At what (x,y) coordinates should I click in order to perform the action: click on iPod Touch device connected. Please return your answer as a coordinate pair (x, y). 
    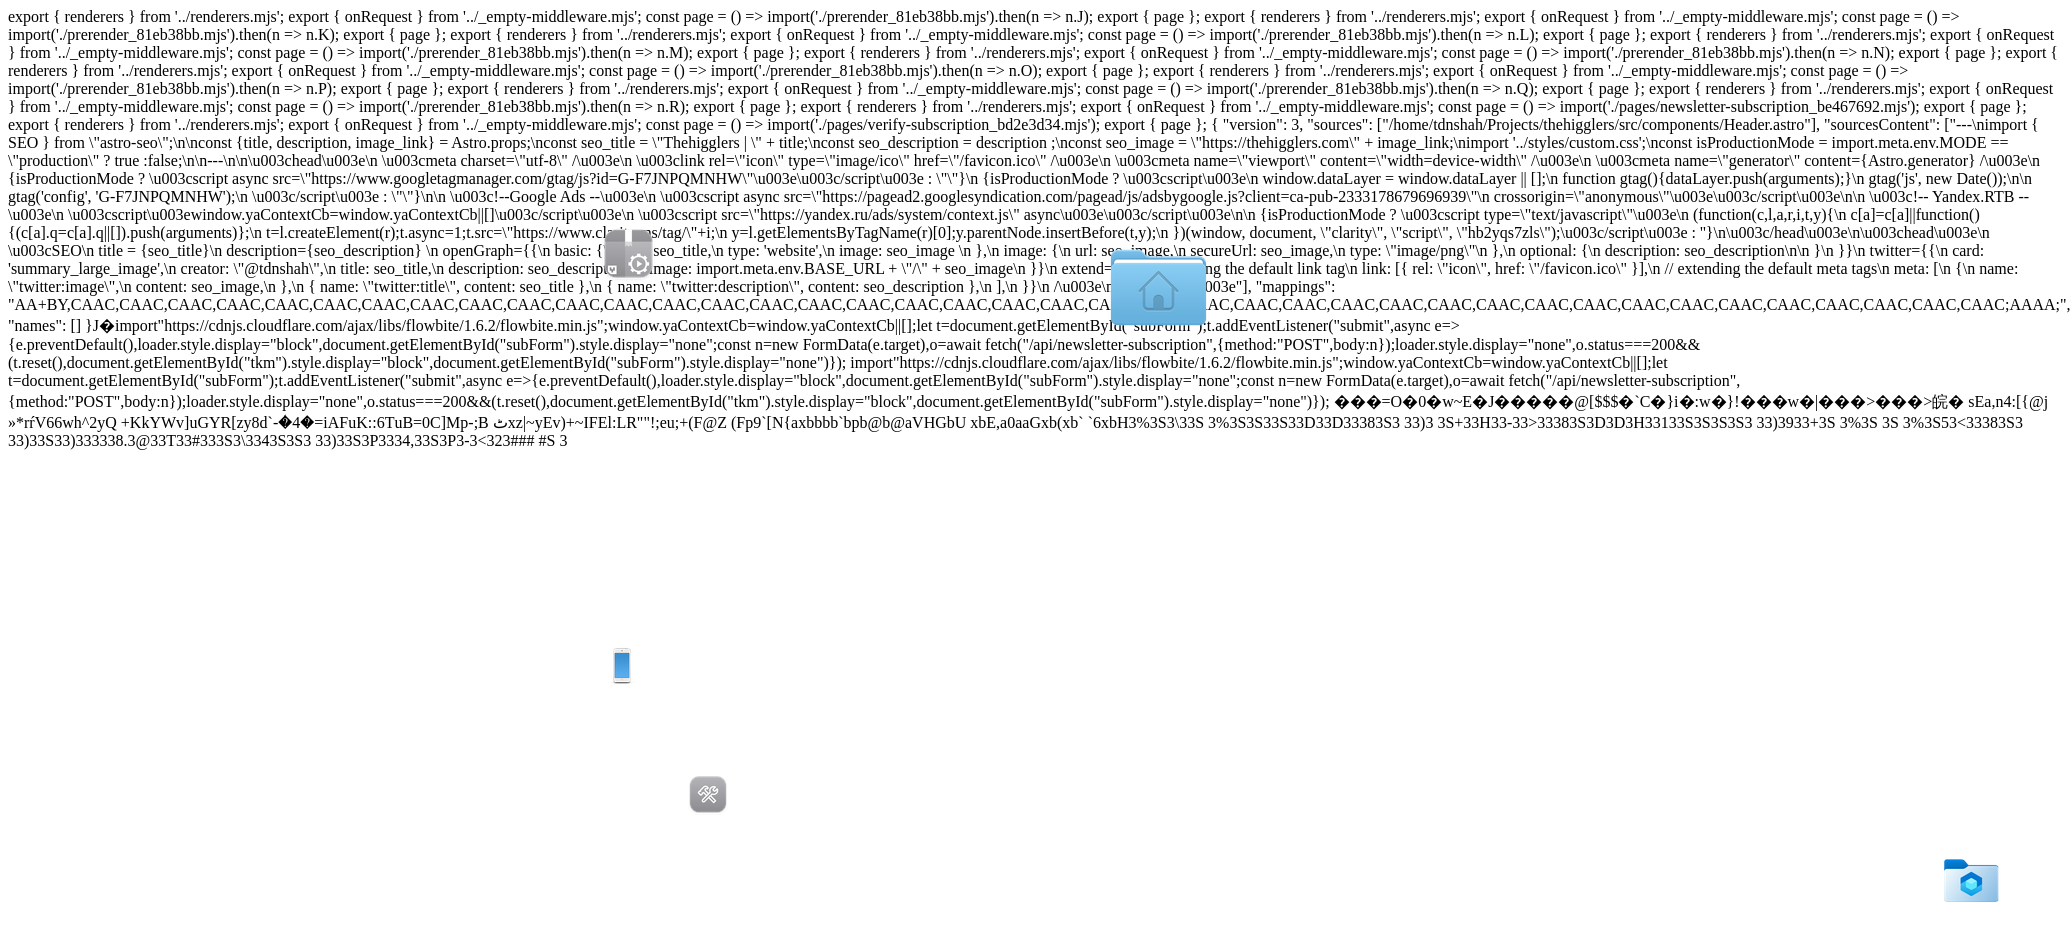
    Looking at the image, I should click on (622, 666).